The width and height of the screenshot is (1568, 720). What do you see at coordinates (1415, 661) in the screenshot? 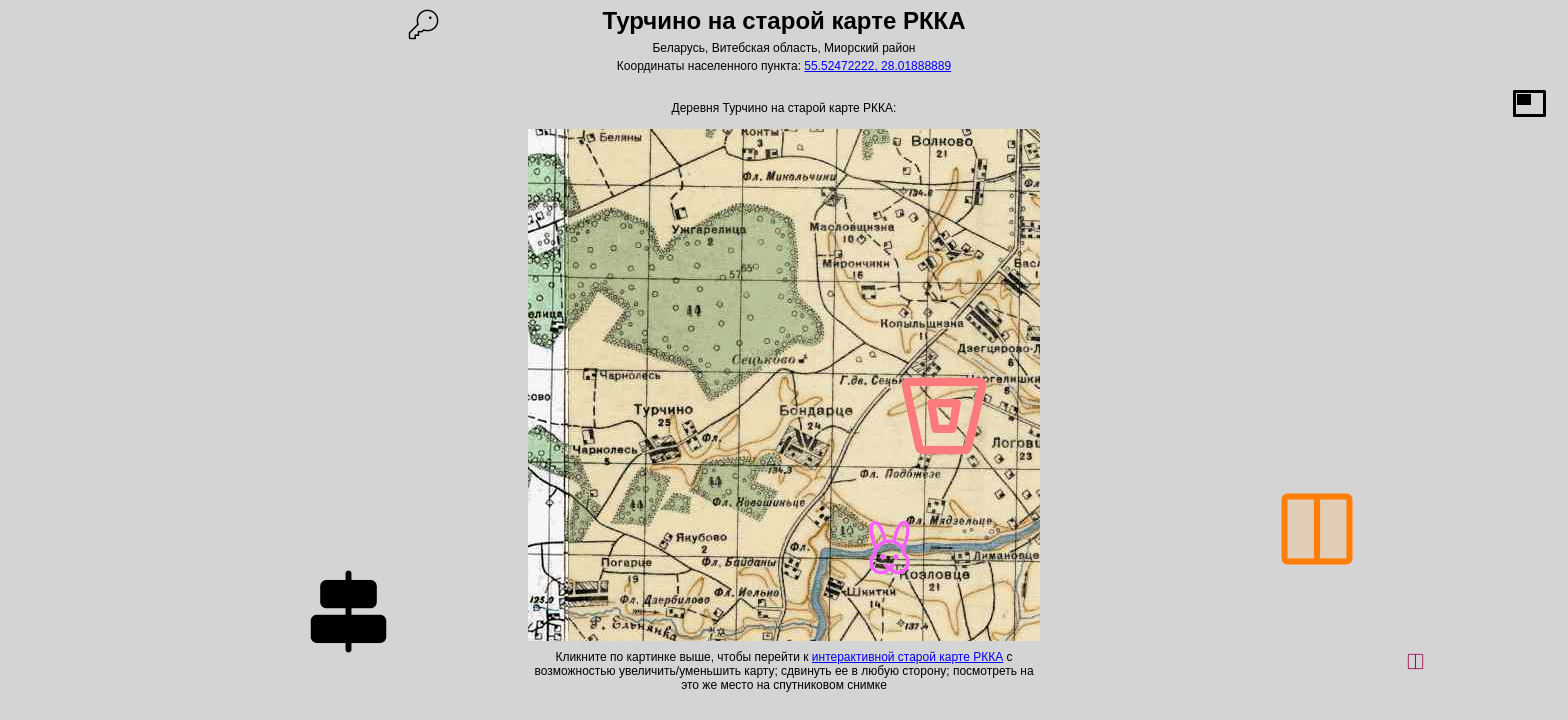
I see `split view horizontally into two panels` at bounding box center [1415, 661].